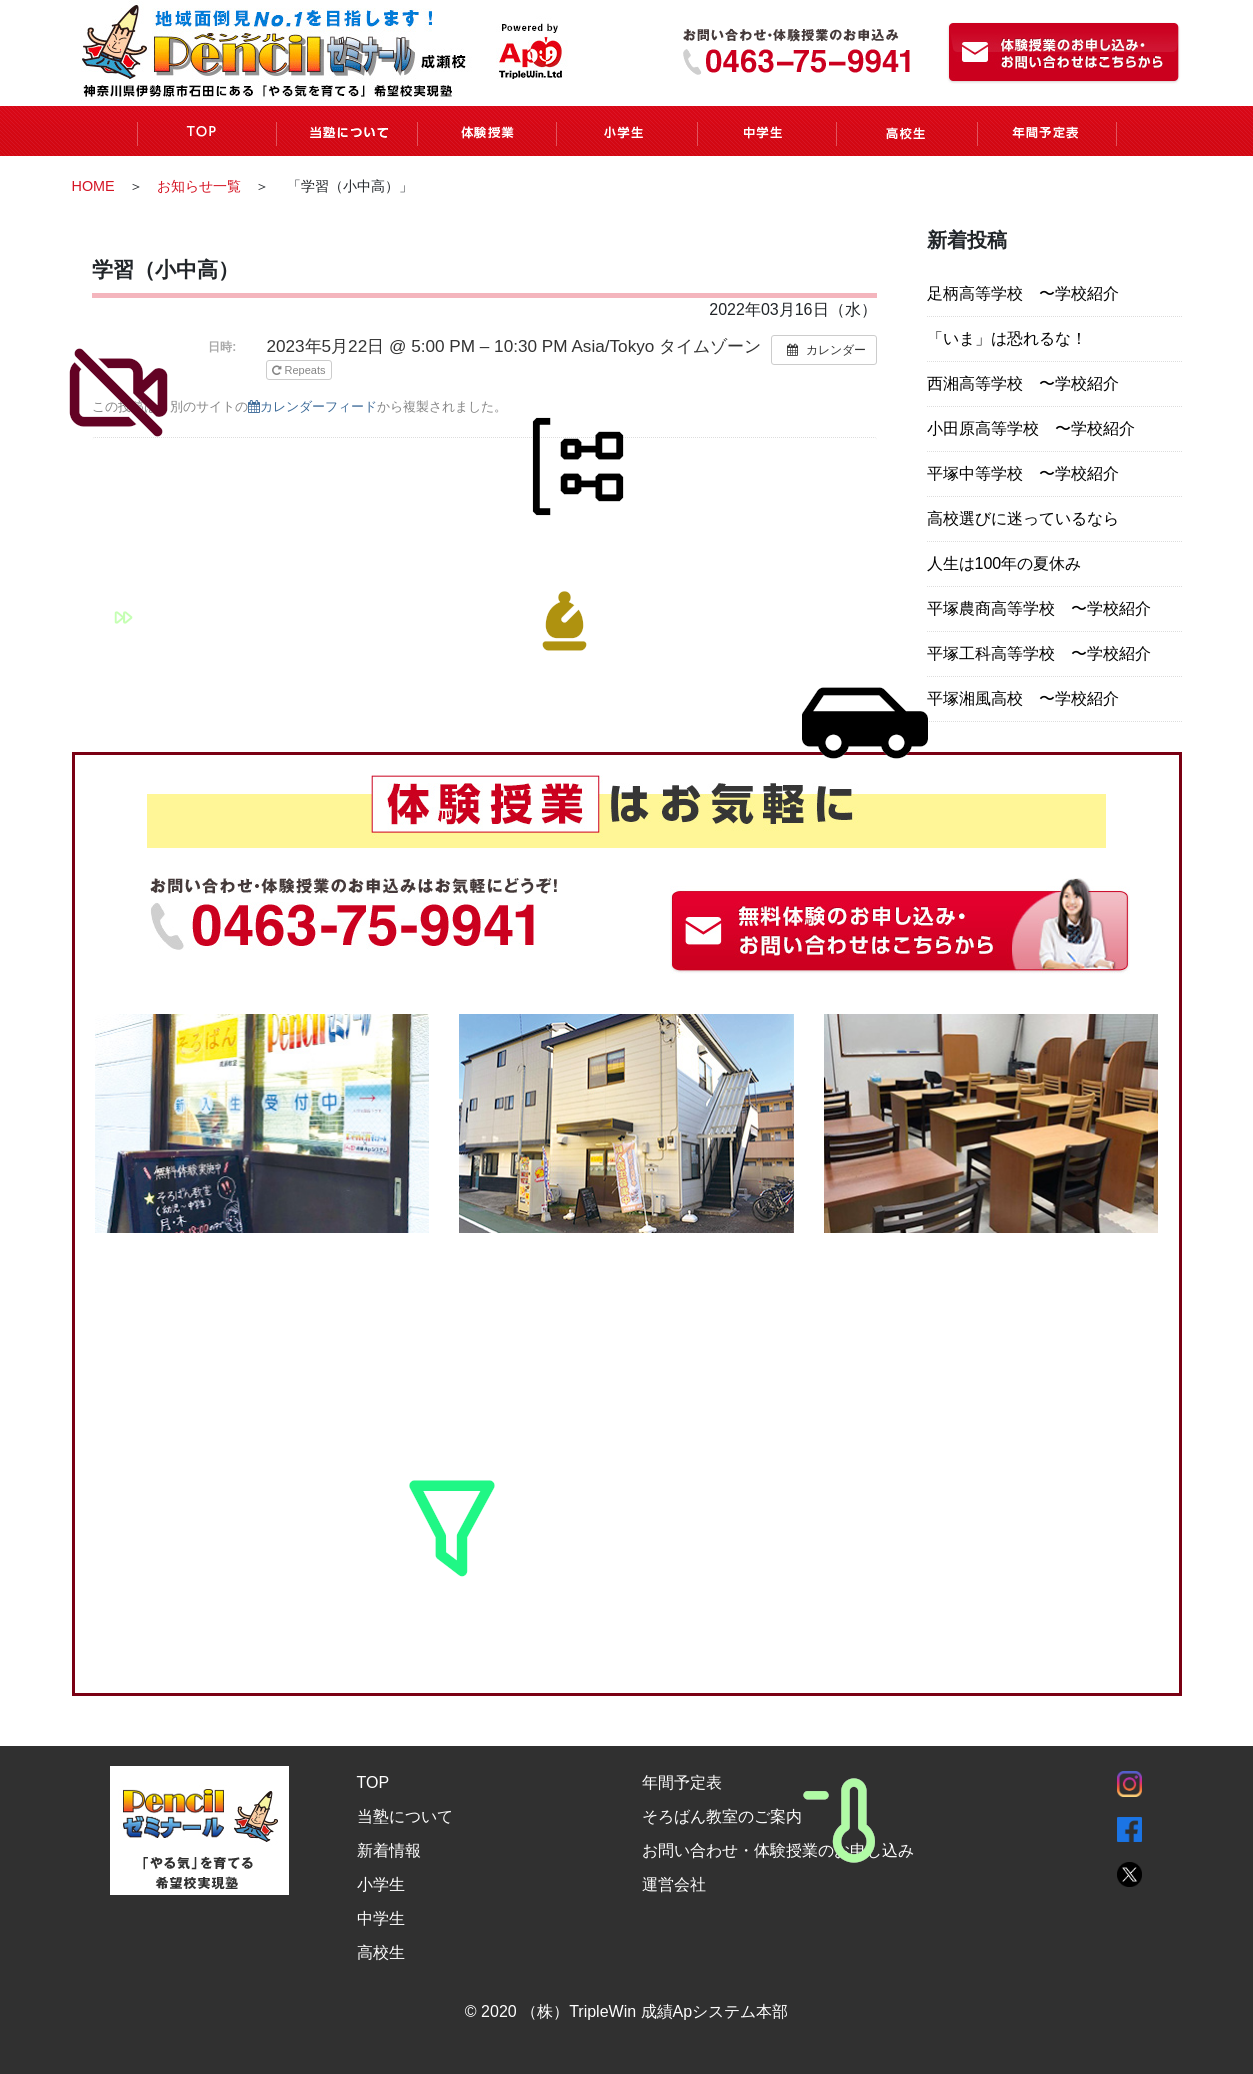  I want to click on fast forward media playback, so click(122, 617).